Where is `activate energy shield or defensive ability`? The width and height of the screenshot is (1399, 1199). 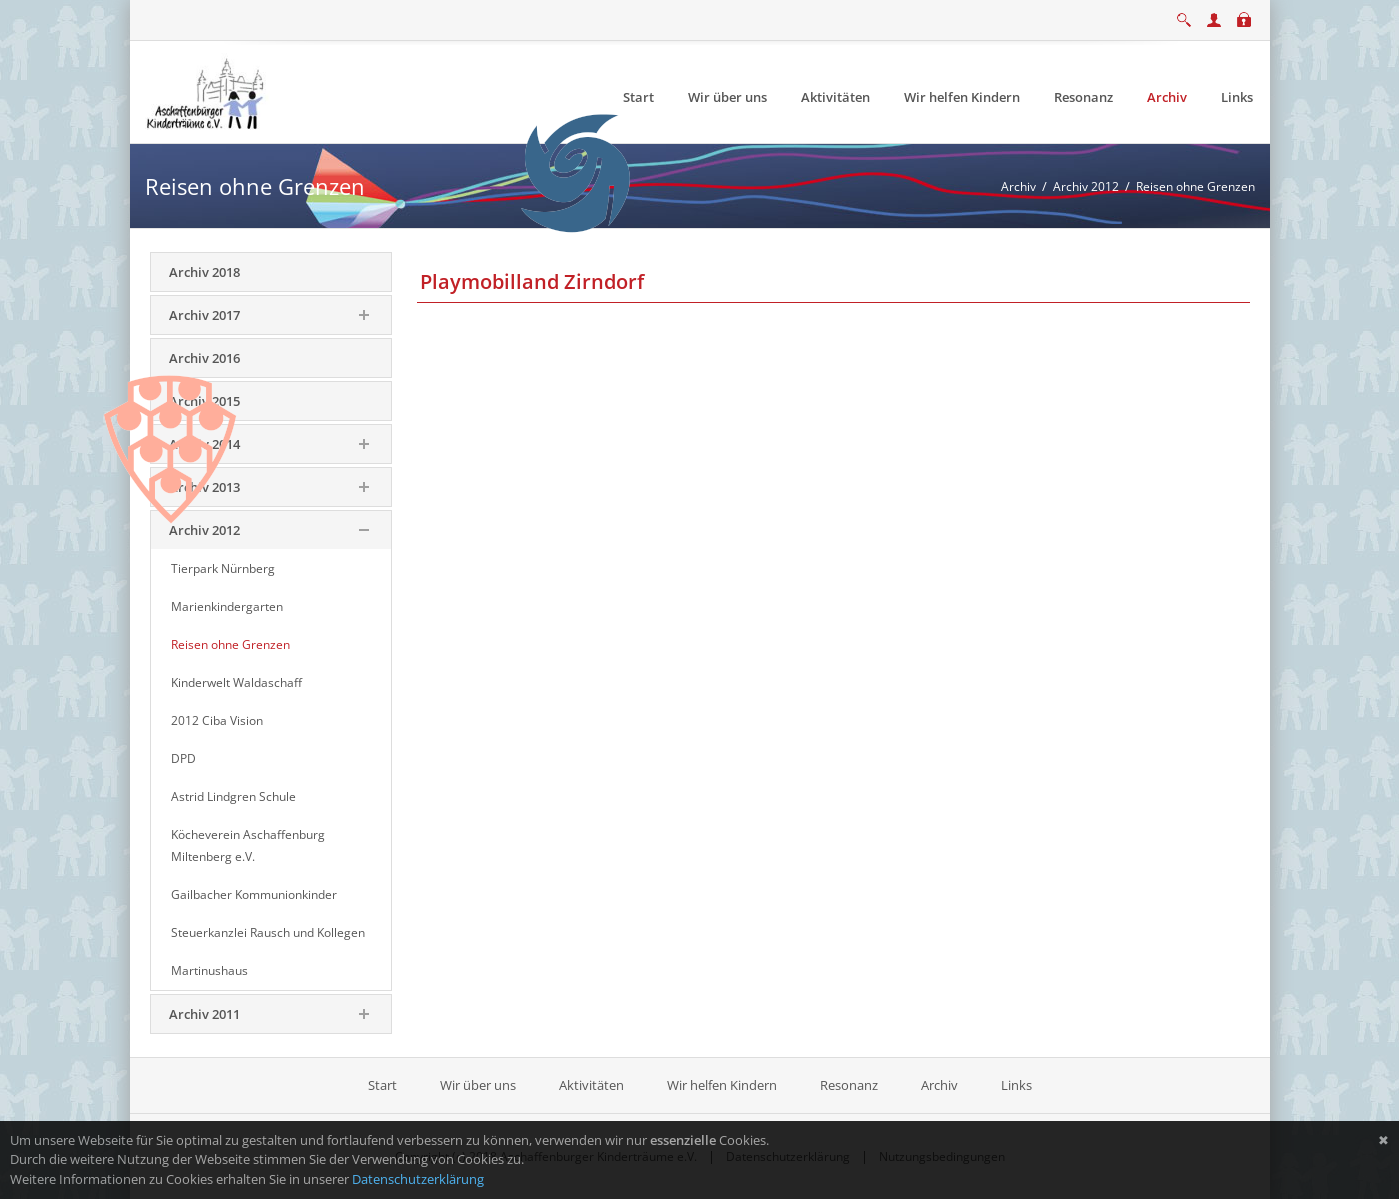
activate energy shield or defensive ability is located at coordinates (170, 450).